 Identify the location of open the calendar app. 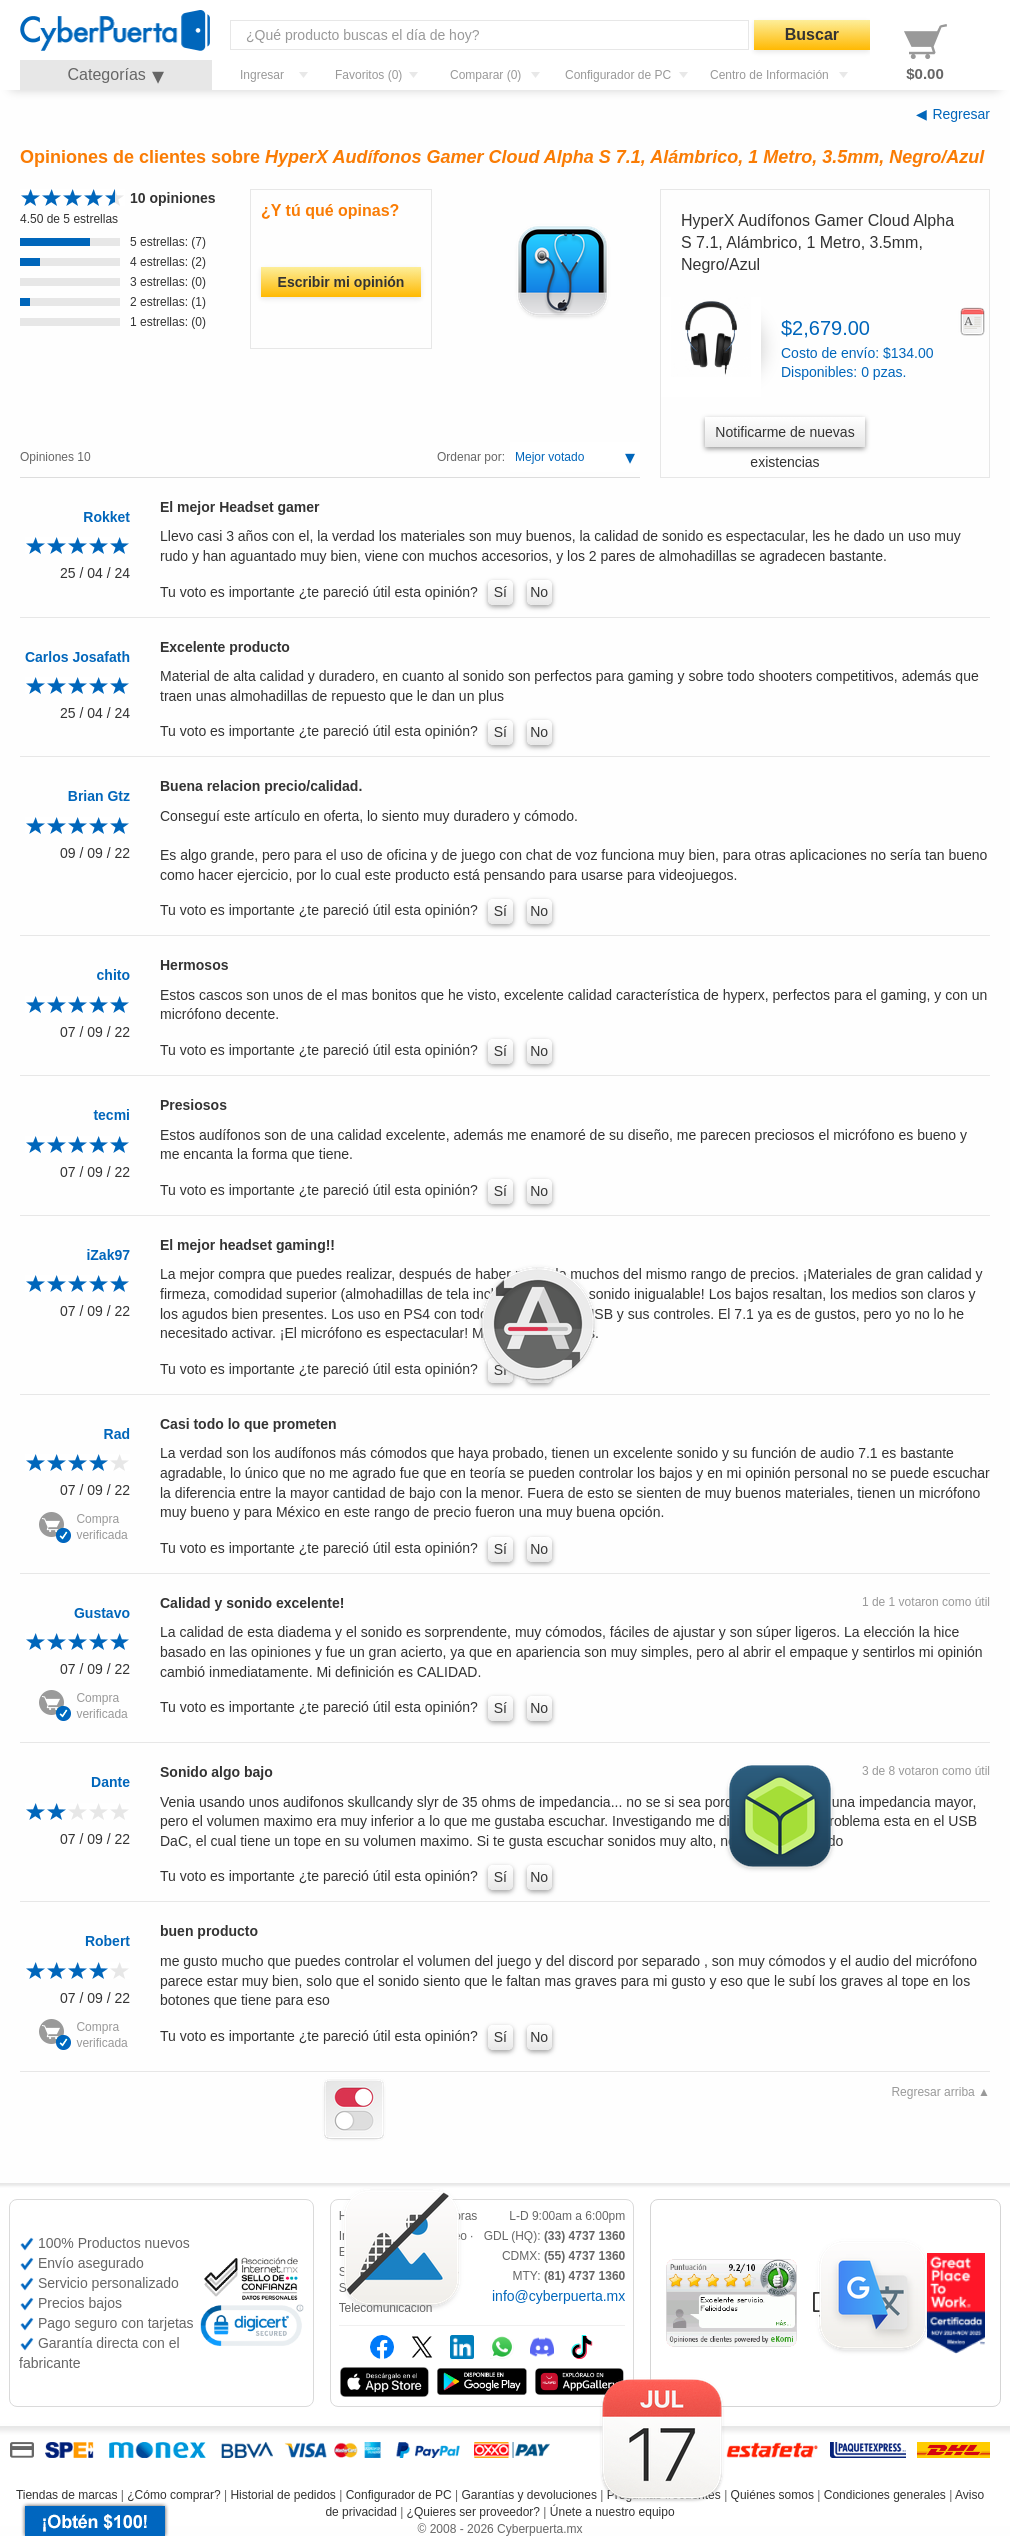
(662, 2439).